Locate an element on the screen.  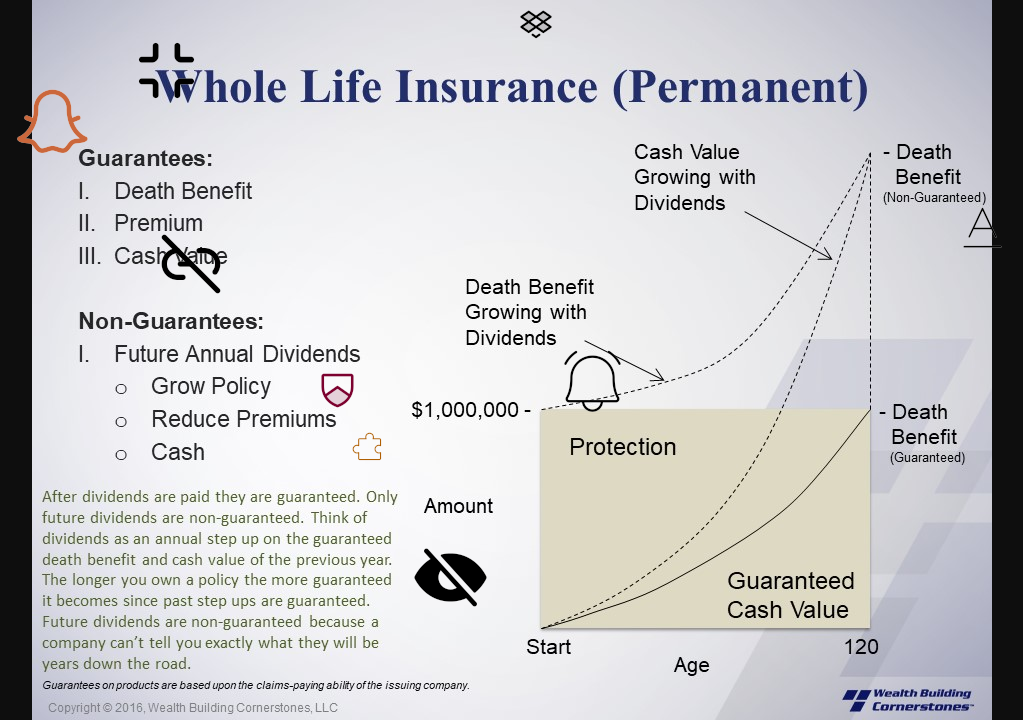
access Dropbox cloud storage is located at coordinates (536, 23).